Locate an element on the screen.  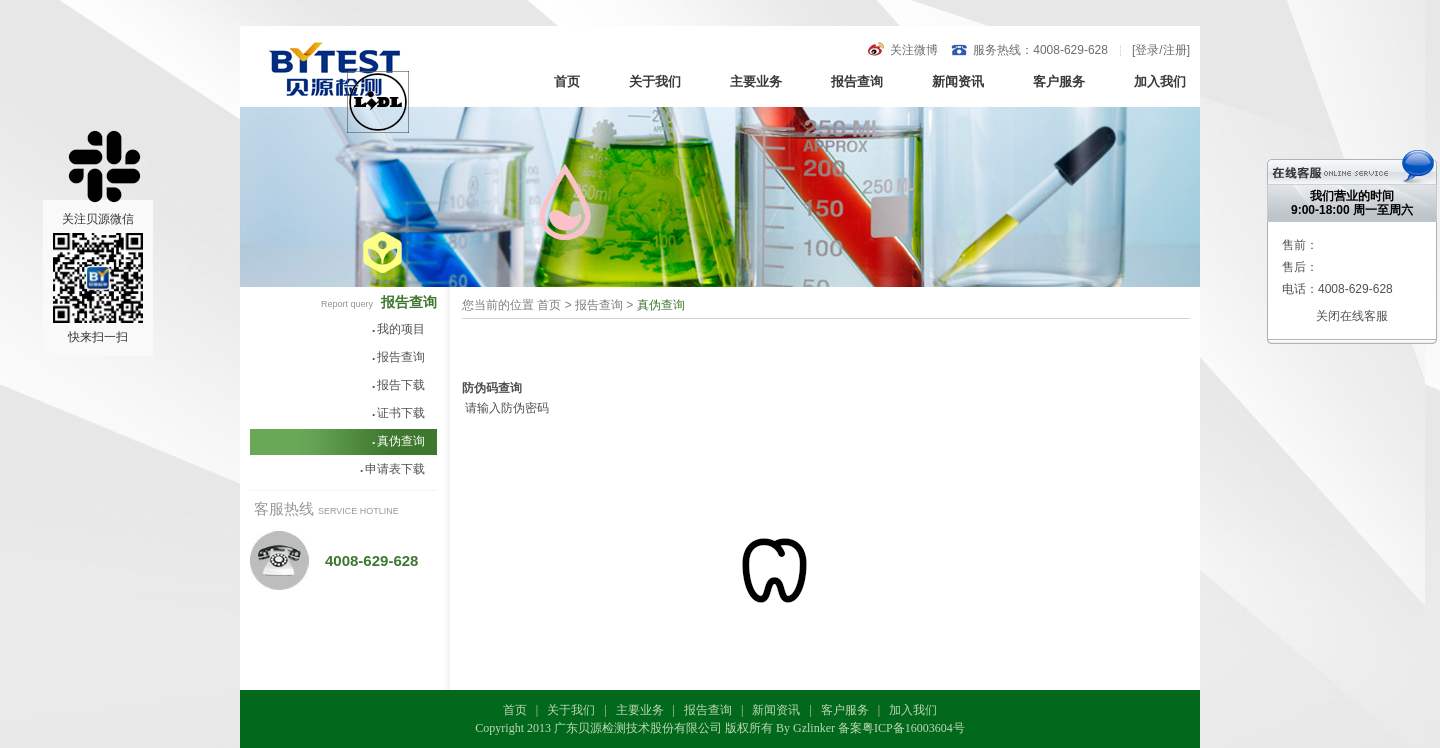
access dental health or dentist services is located at coordinates (774, 570).